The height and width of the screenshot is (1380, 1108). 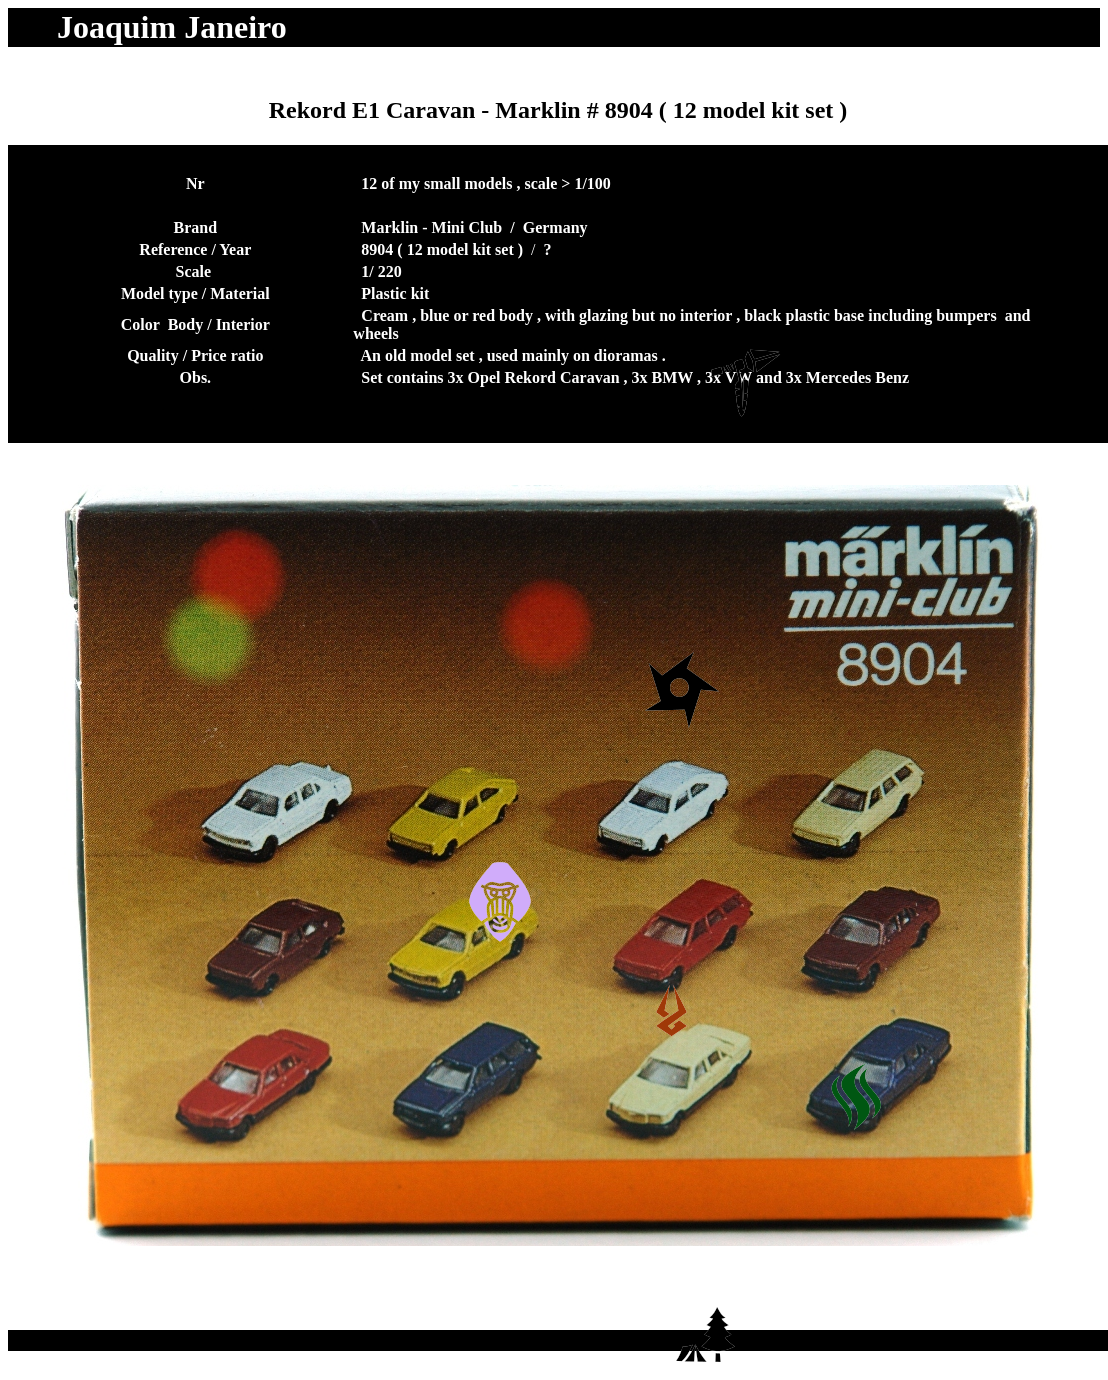 I want to click on hades or underworld themed game element, so click(x=671, y=1010).